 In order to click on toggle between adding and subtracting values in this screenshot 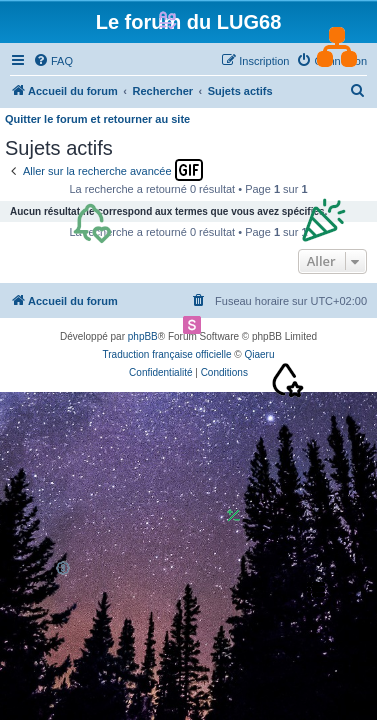, I will do `click(233, 515)`.